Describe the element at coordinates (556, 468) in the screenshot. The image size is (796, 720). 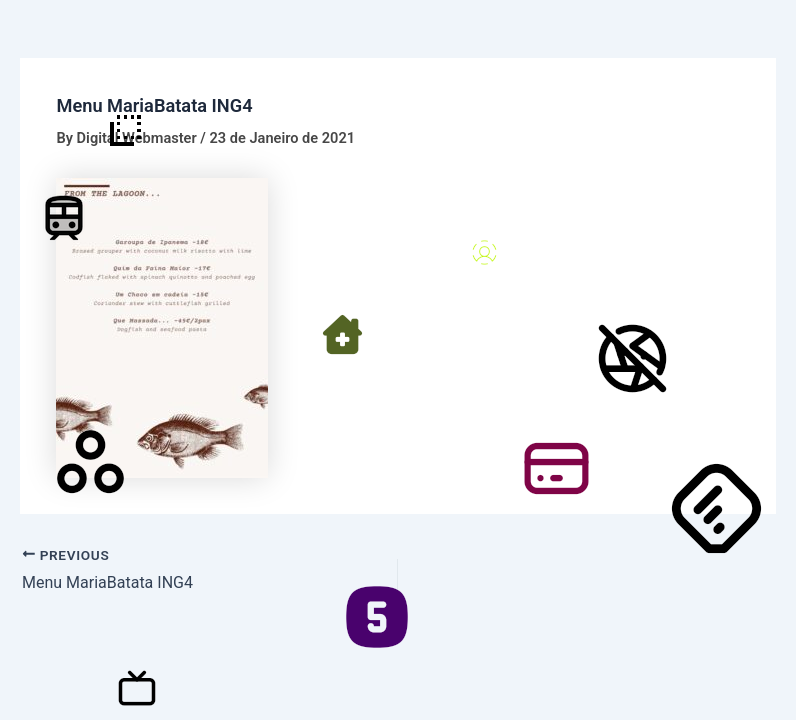
I see `manage payment methods` at that location.